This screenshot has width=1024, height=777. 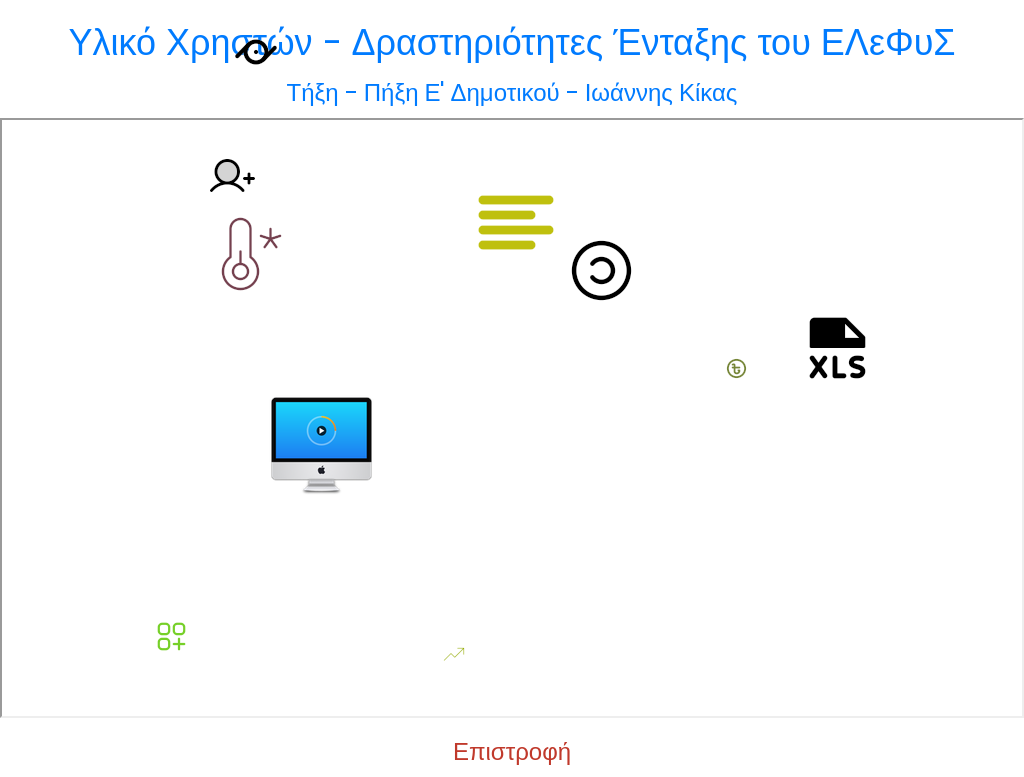 What do you see at coordinates (256, 52) in the screenshot?
I see `select epicene or non-binary gender option` at bounding box center [256, 52].